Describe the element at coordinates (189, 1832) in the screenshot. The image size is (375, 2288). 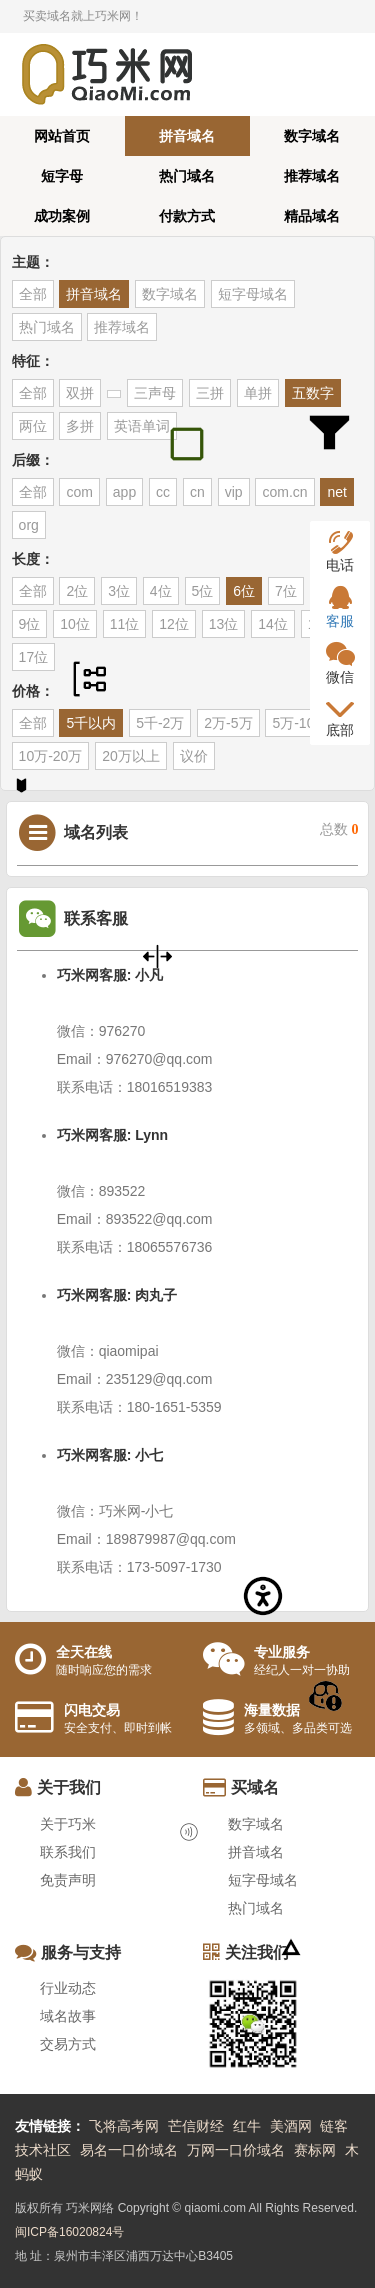
I see `tap to pay with contactless payment` at that location.